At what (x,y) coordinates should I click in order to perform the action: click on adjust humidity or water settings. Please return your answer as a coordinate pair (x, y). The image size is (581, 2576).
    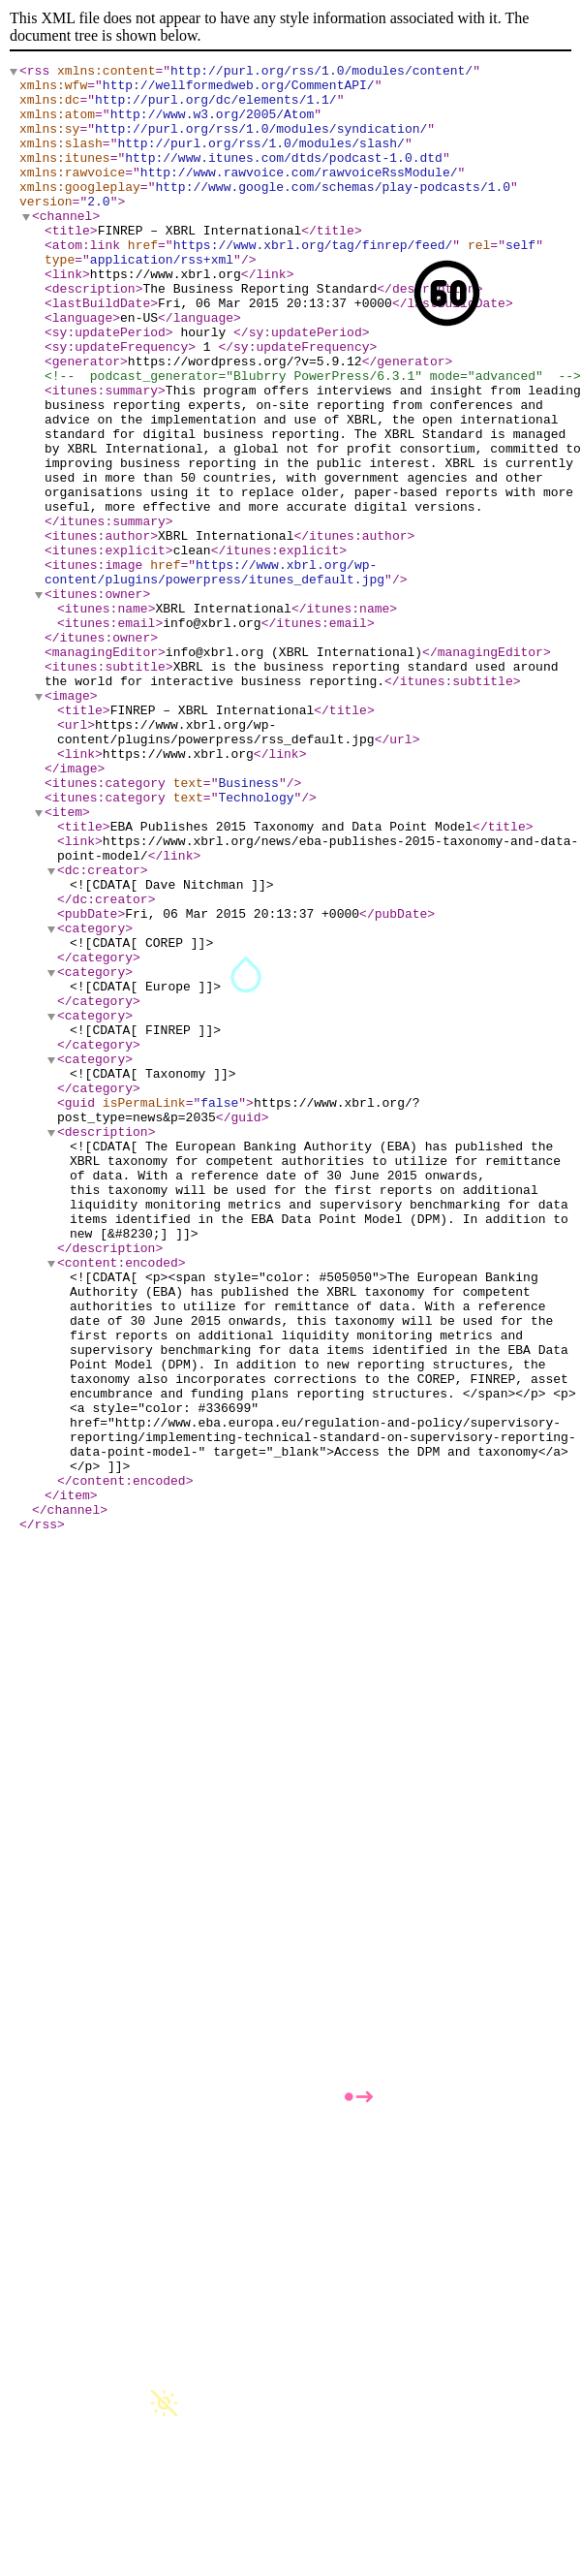
    Looking at the image, I should click on (246, 974).